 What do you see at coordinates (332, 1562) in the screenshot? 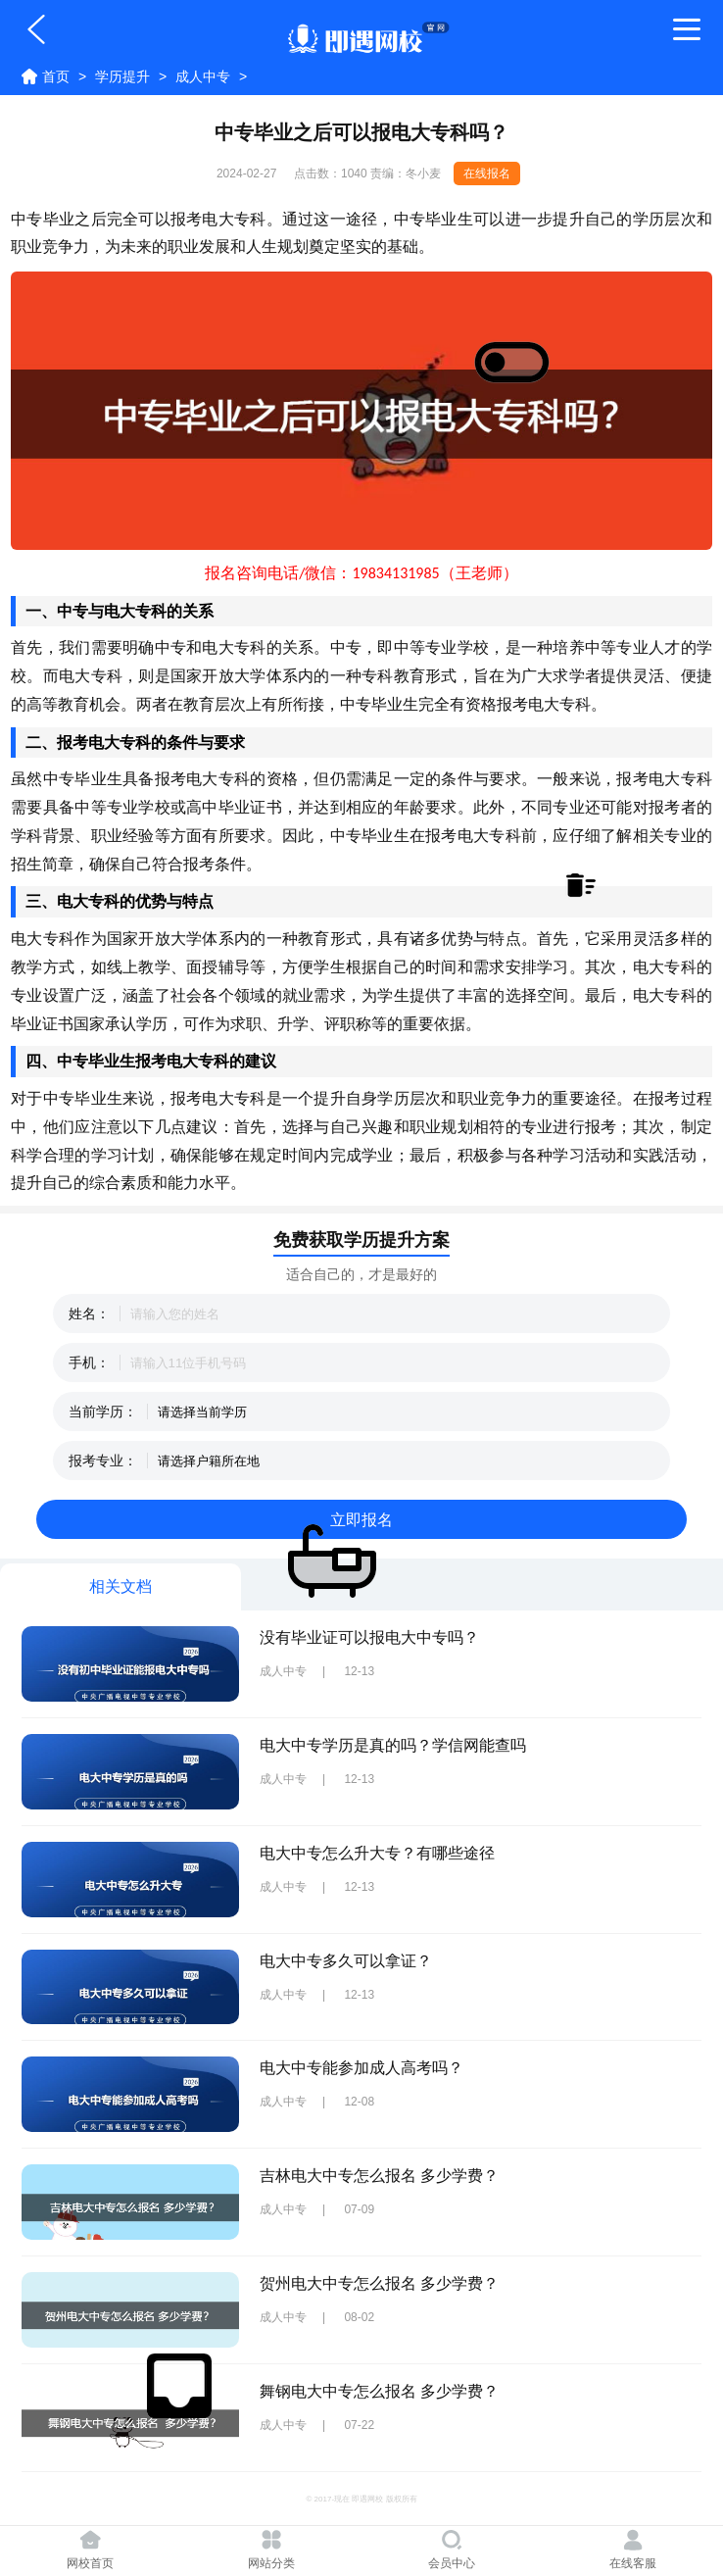
I see `indicates bathroom amenity in a listing` at bounding box center [332, 1562].